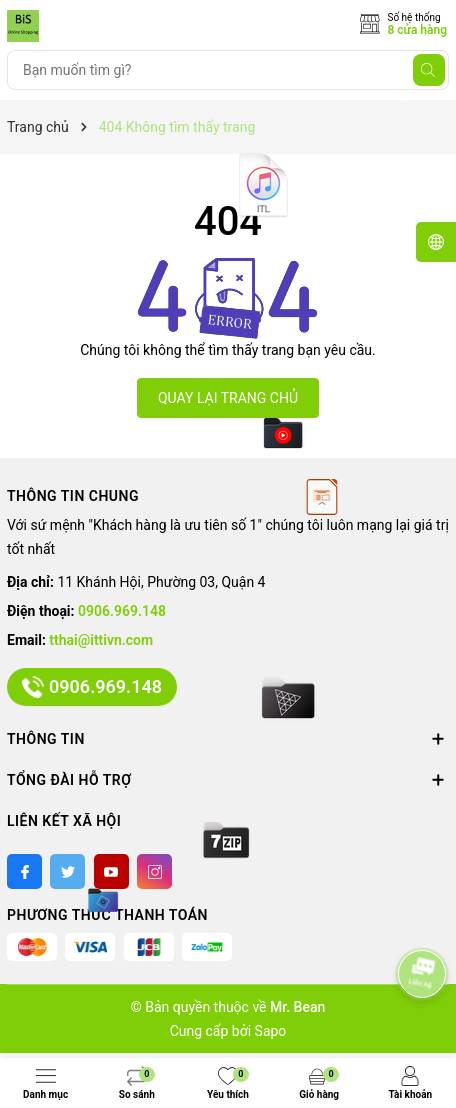 The width and height of the screenshot is (456, 1108). Describe the element at coordinates (283, 434) in the screenshot. I see `open youtube music downloads folder` at that location.